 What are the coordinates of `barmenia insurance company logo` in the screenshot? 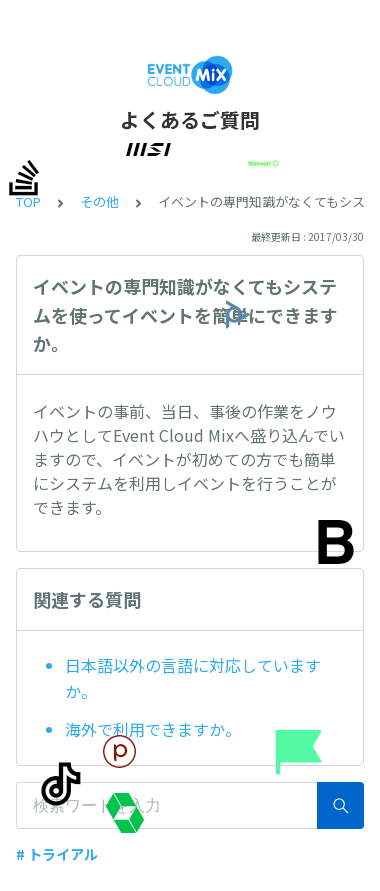 It's located at (336, 542).